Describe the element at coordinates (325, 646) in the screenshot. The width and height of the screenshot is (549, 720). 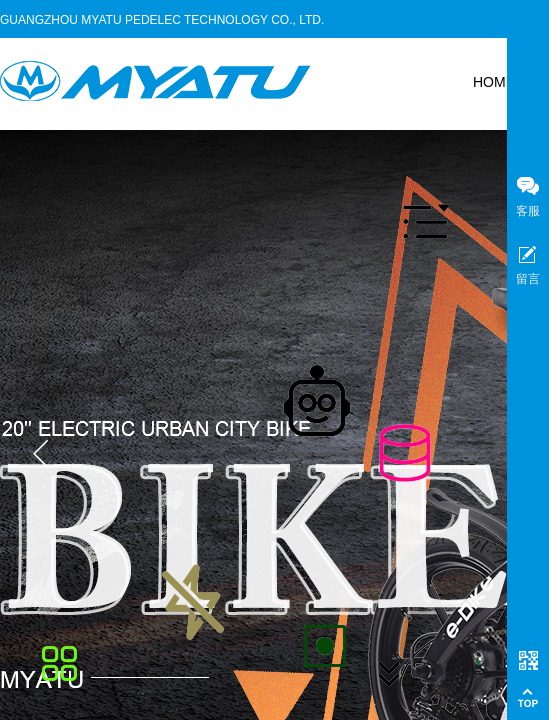
I see `indicates a file has been modified` at that location.